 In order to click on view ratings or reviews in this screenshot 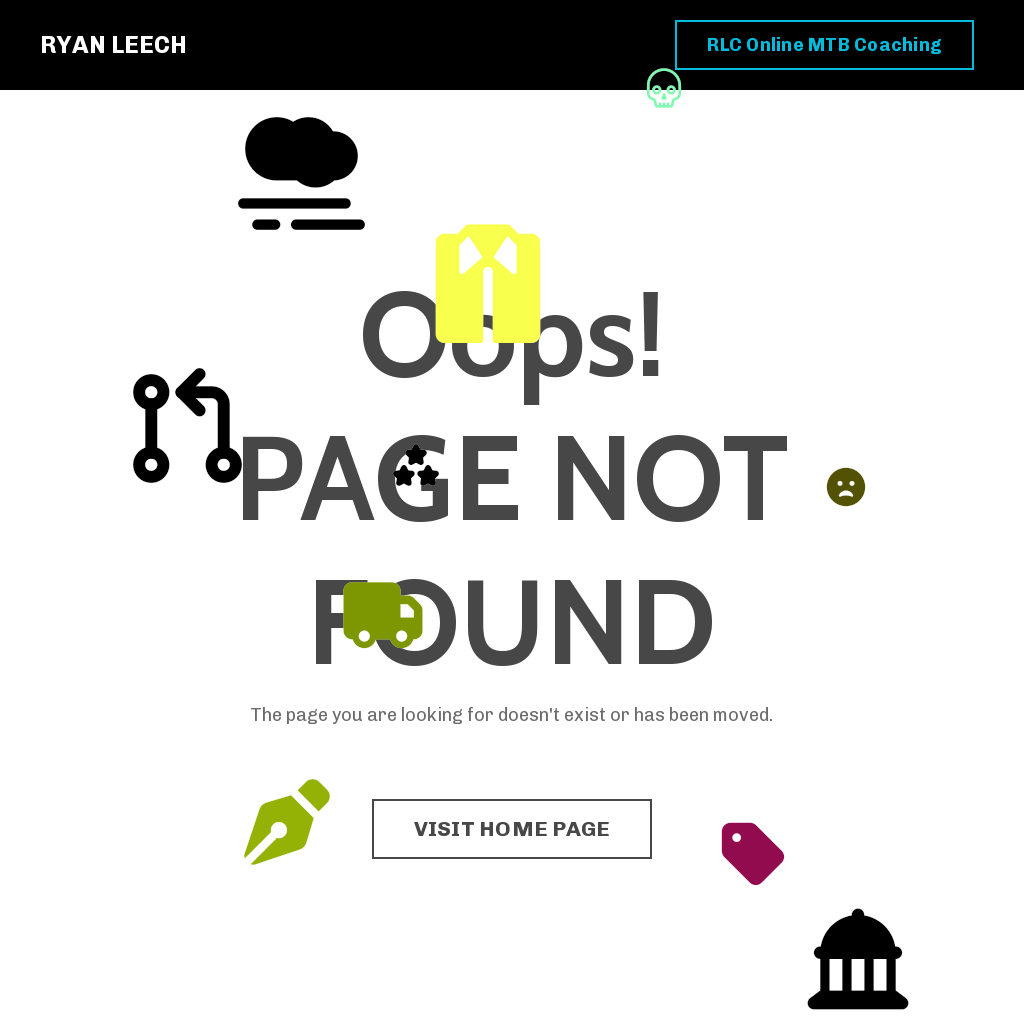, I will do `click(416, 465)`.